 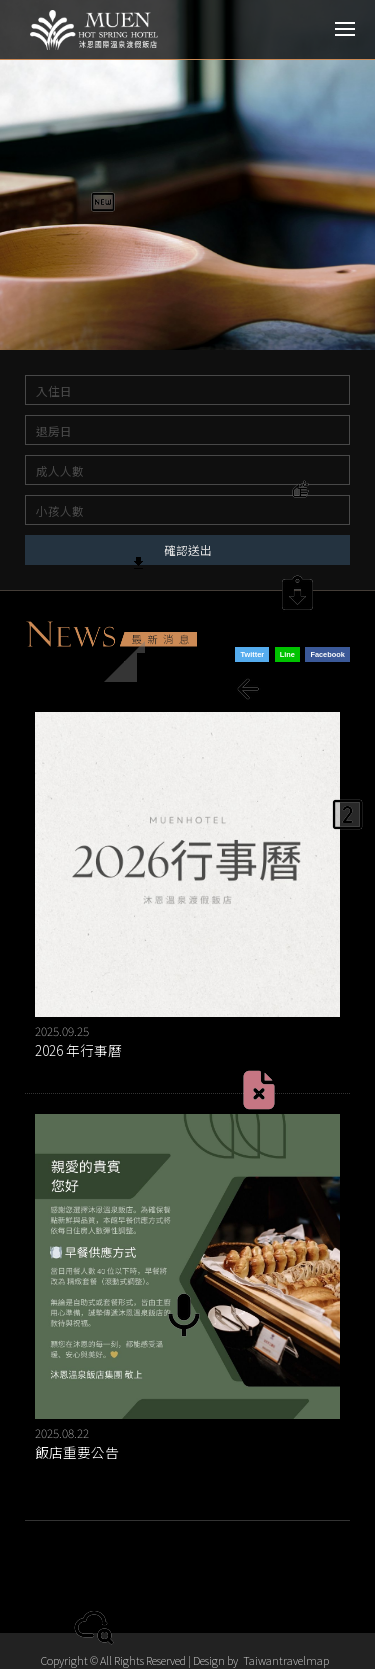 What do you see at coordinates (94, 1625) in the screenshot?
I see `search files in cloud storage` at bounding box center [94, 1625].